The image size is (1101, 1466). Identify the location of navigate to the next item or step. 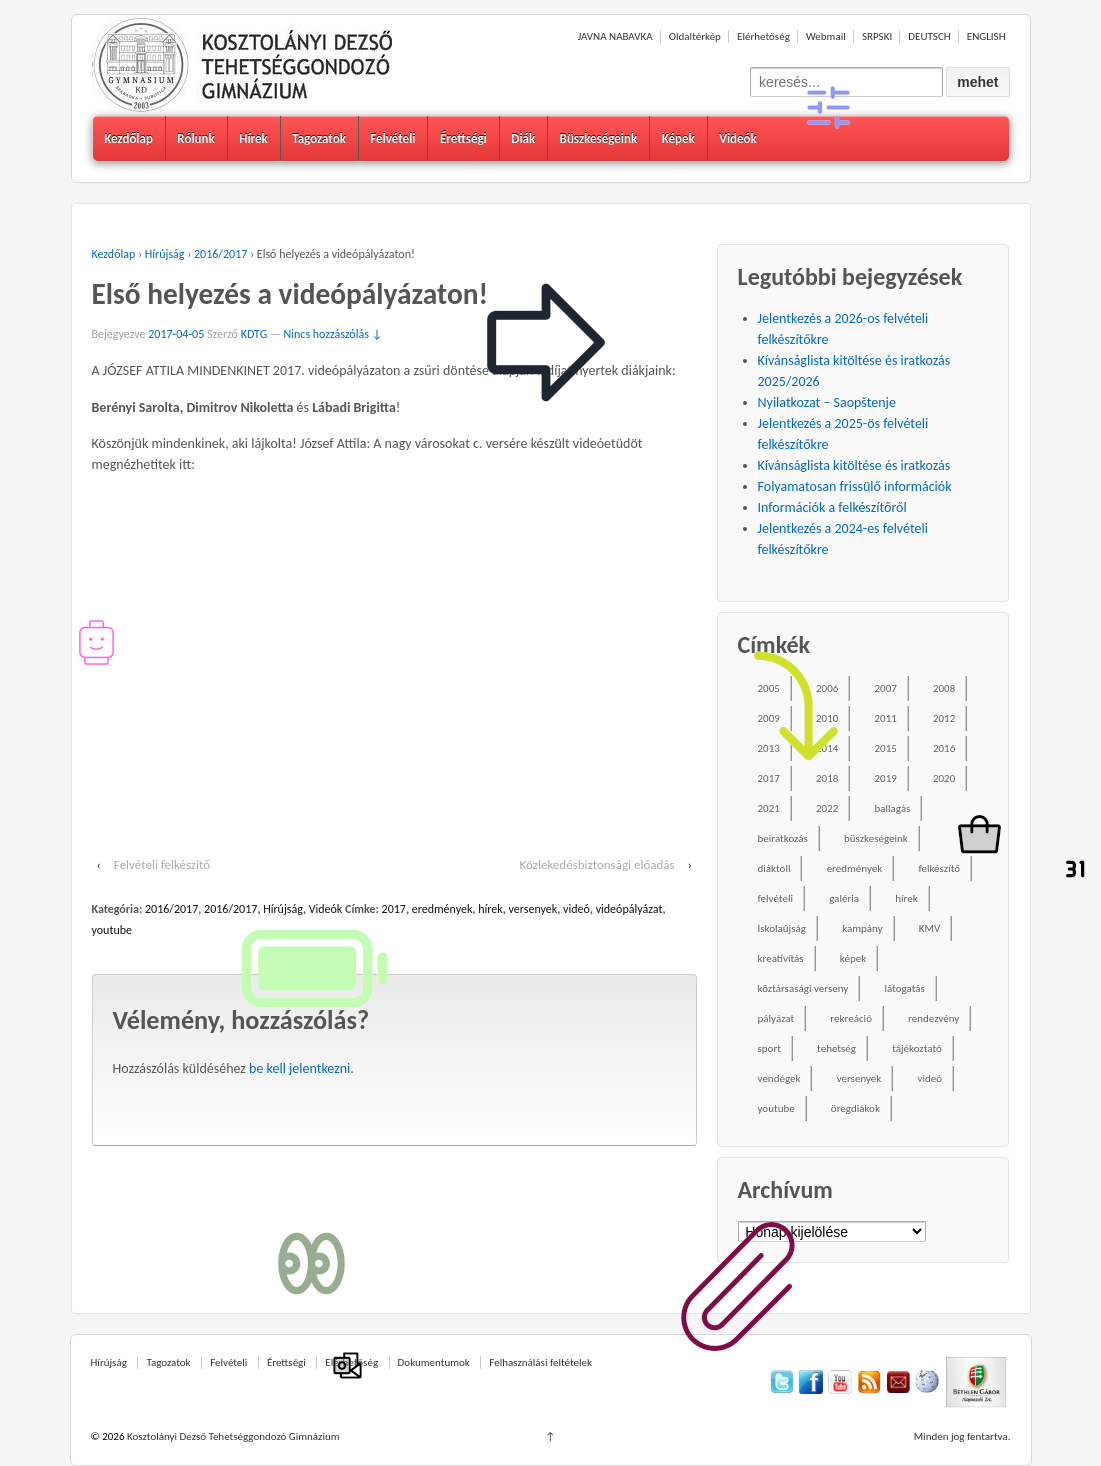
(541, 342).